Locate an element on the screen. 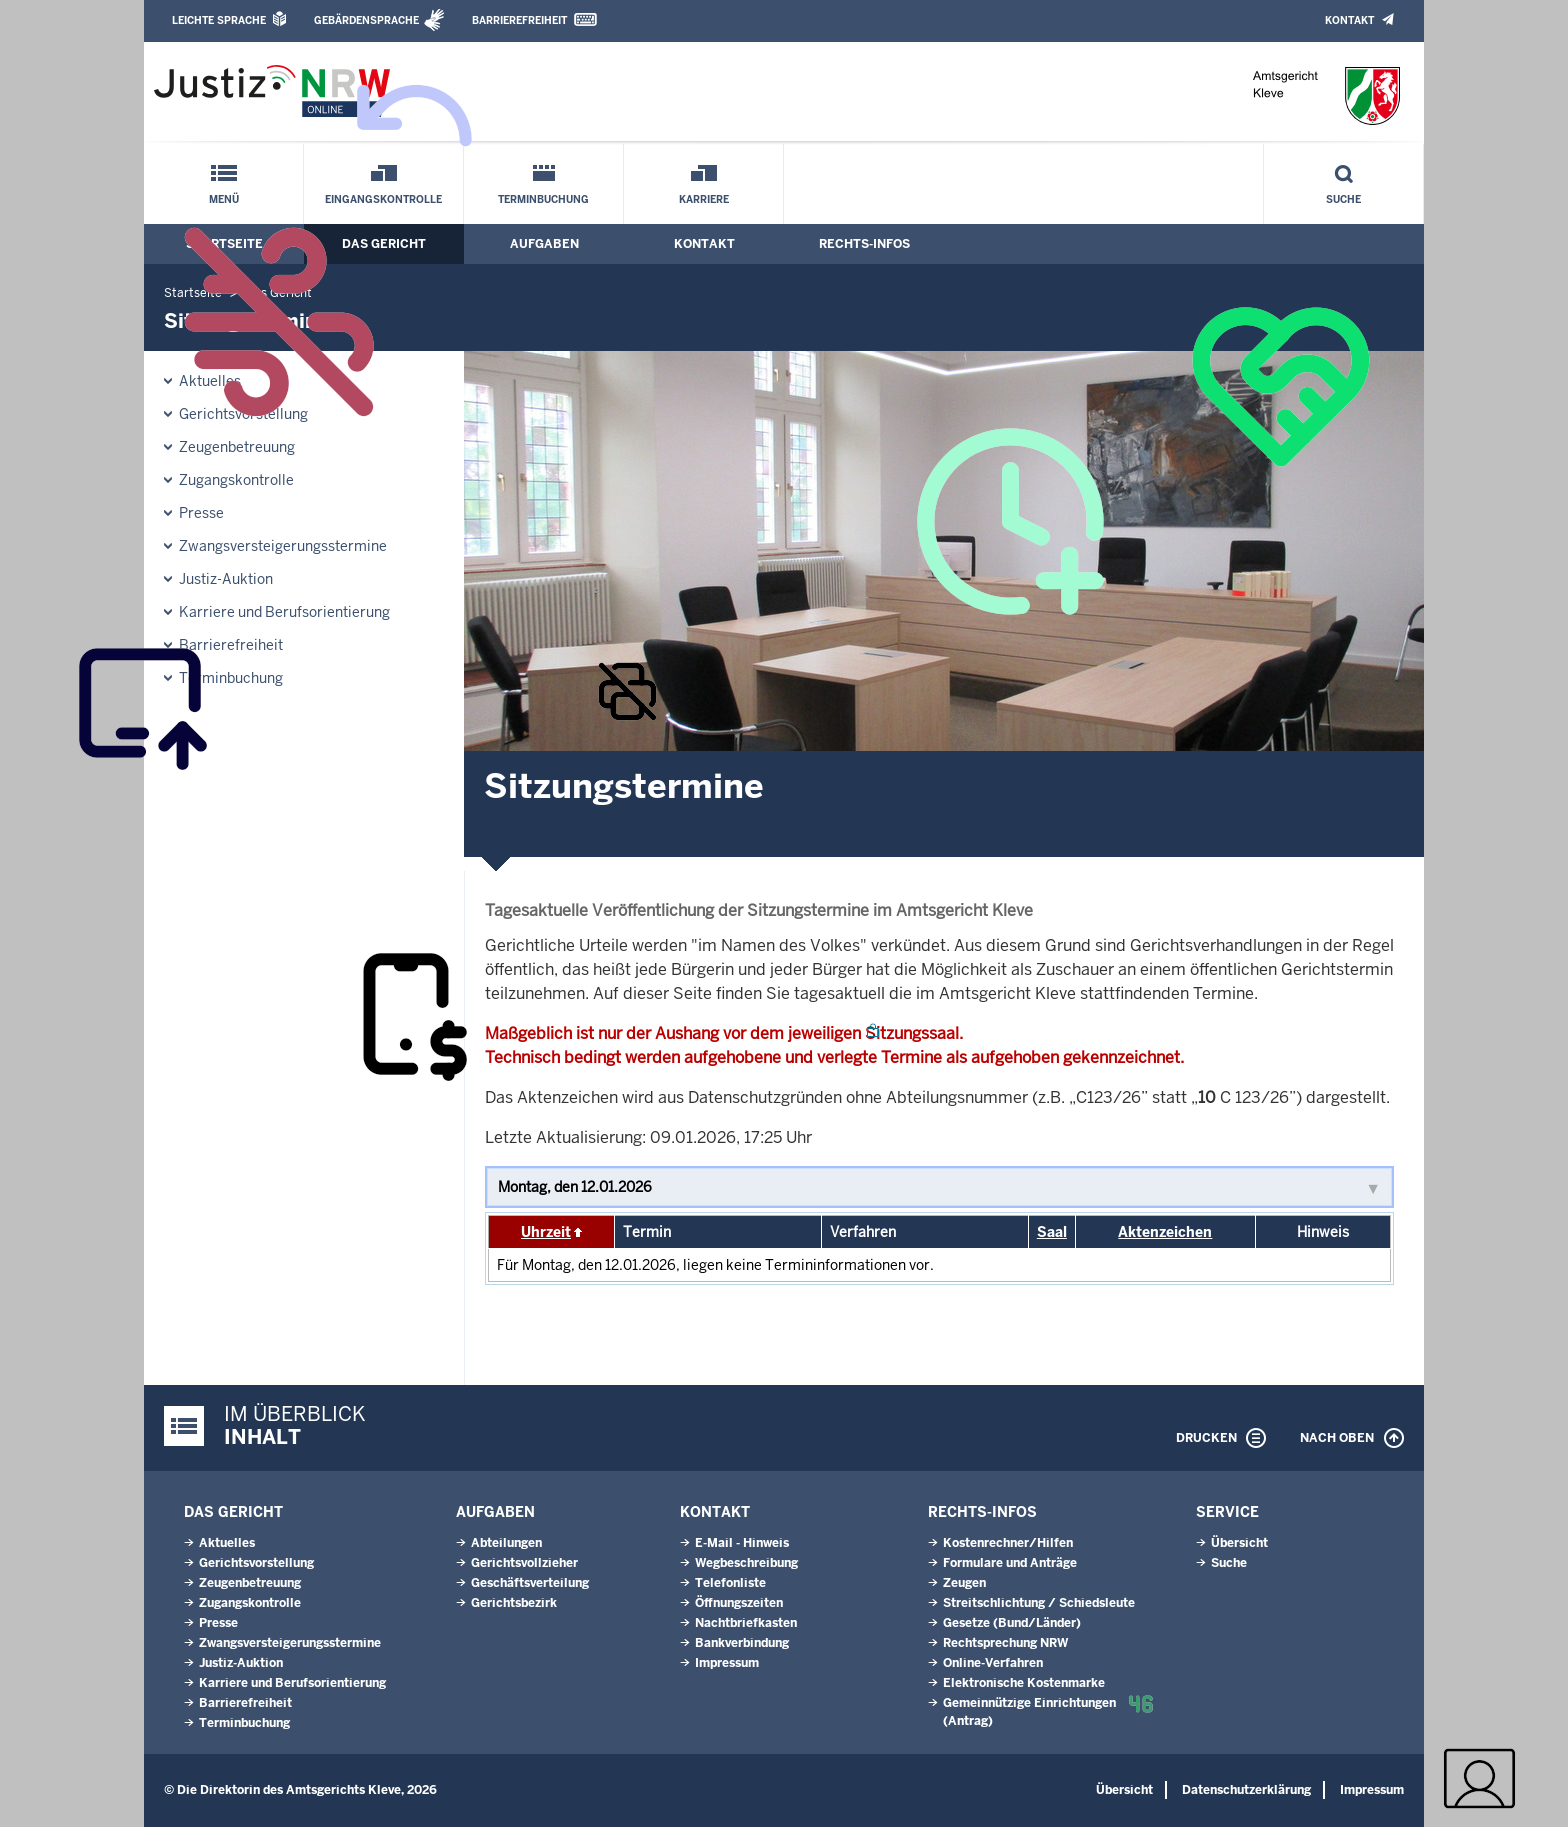 The width and height of the screenshot is (1568, 1827). lock or secure this item is located at coordinates (873, 1031).